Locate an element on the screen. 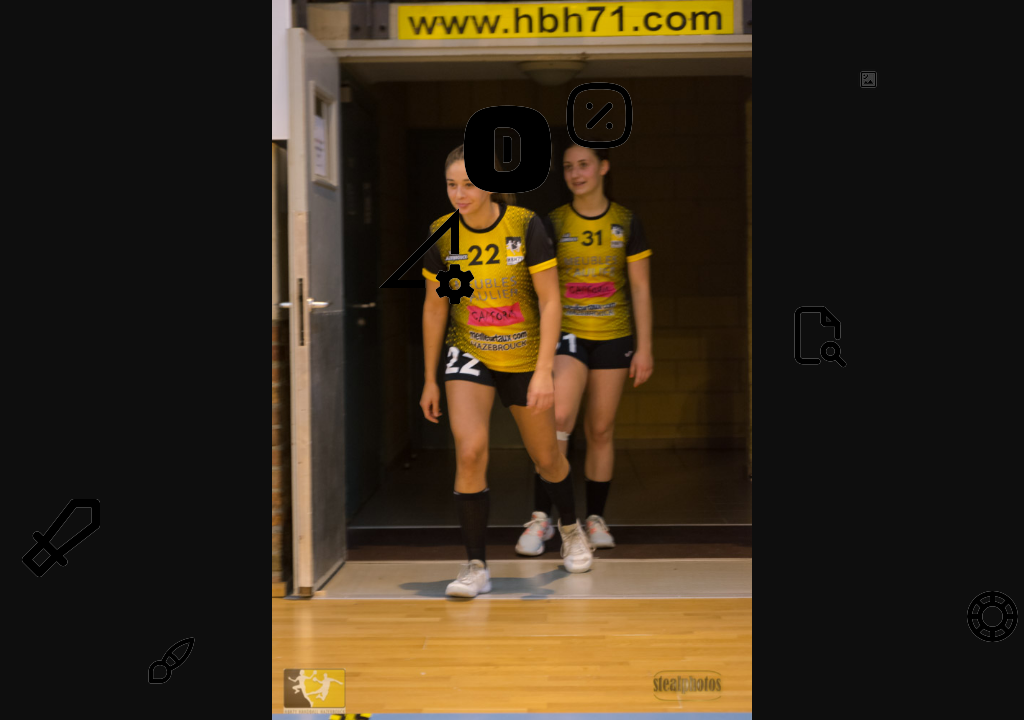  configure data connection settings is located at coordinates (427, 256).